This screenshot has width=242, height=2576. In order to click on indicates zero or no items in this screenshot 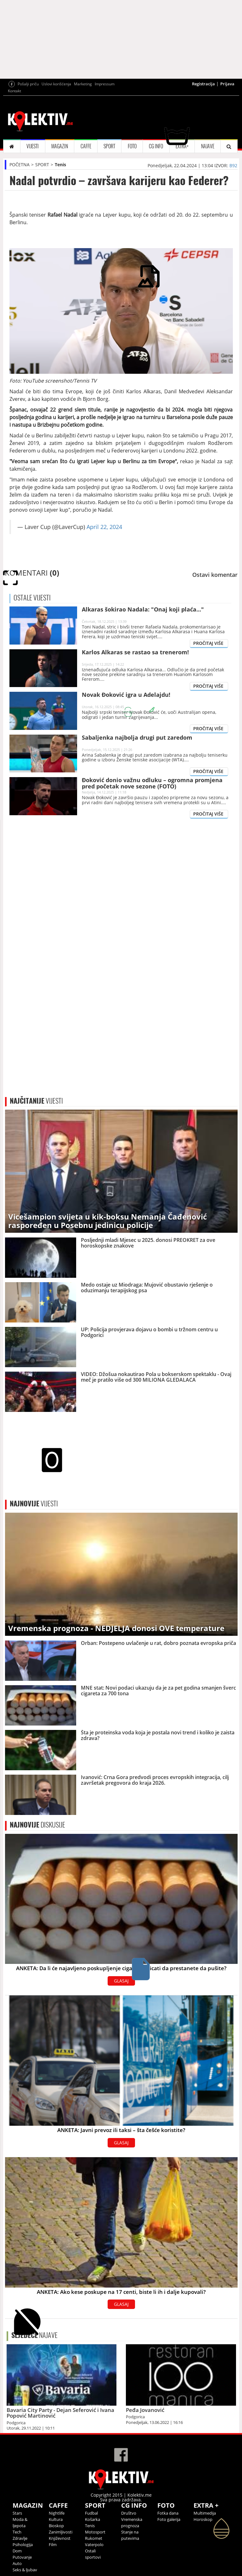, I will do `click(52, 1460)`.